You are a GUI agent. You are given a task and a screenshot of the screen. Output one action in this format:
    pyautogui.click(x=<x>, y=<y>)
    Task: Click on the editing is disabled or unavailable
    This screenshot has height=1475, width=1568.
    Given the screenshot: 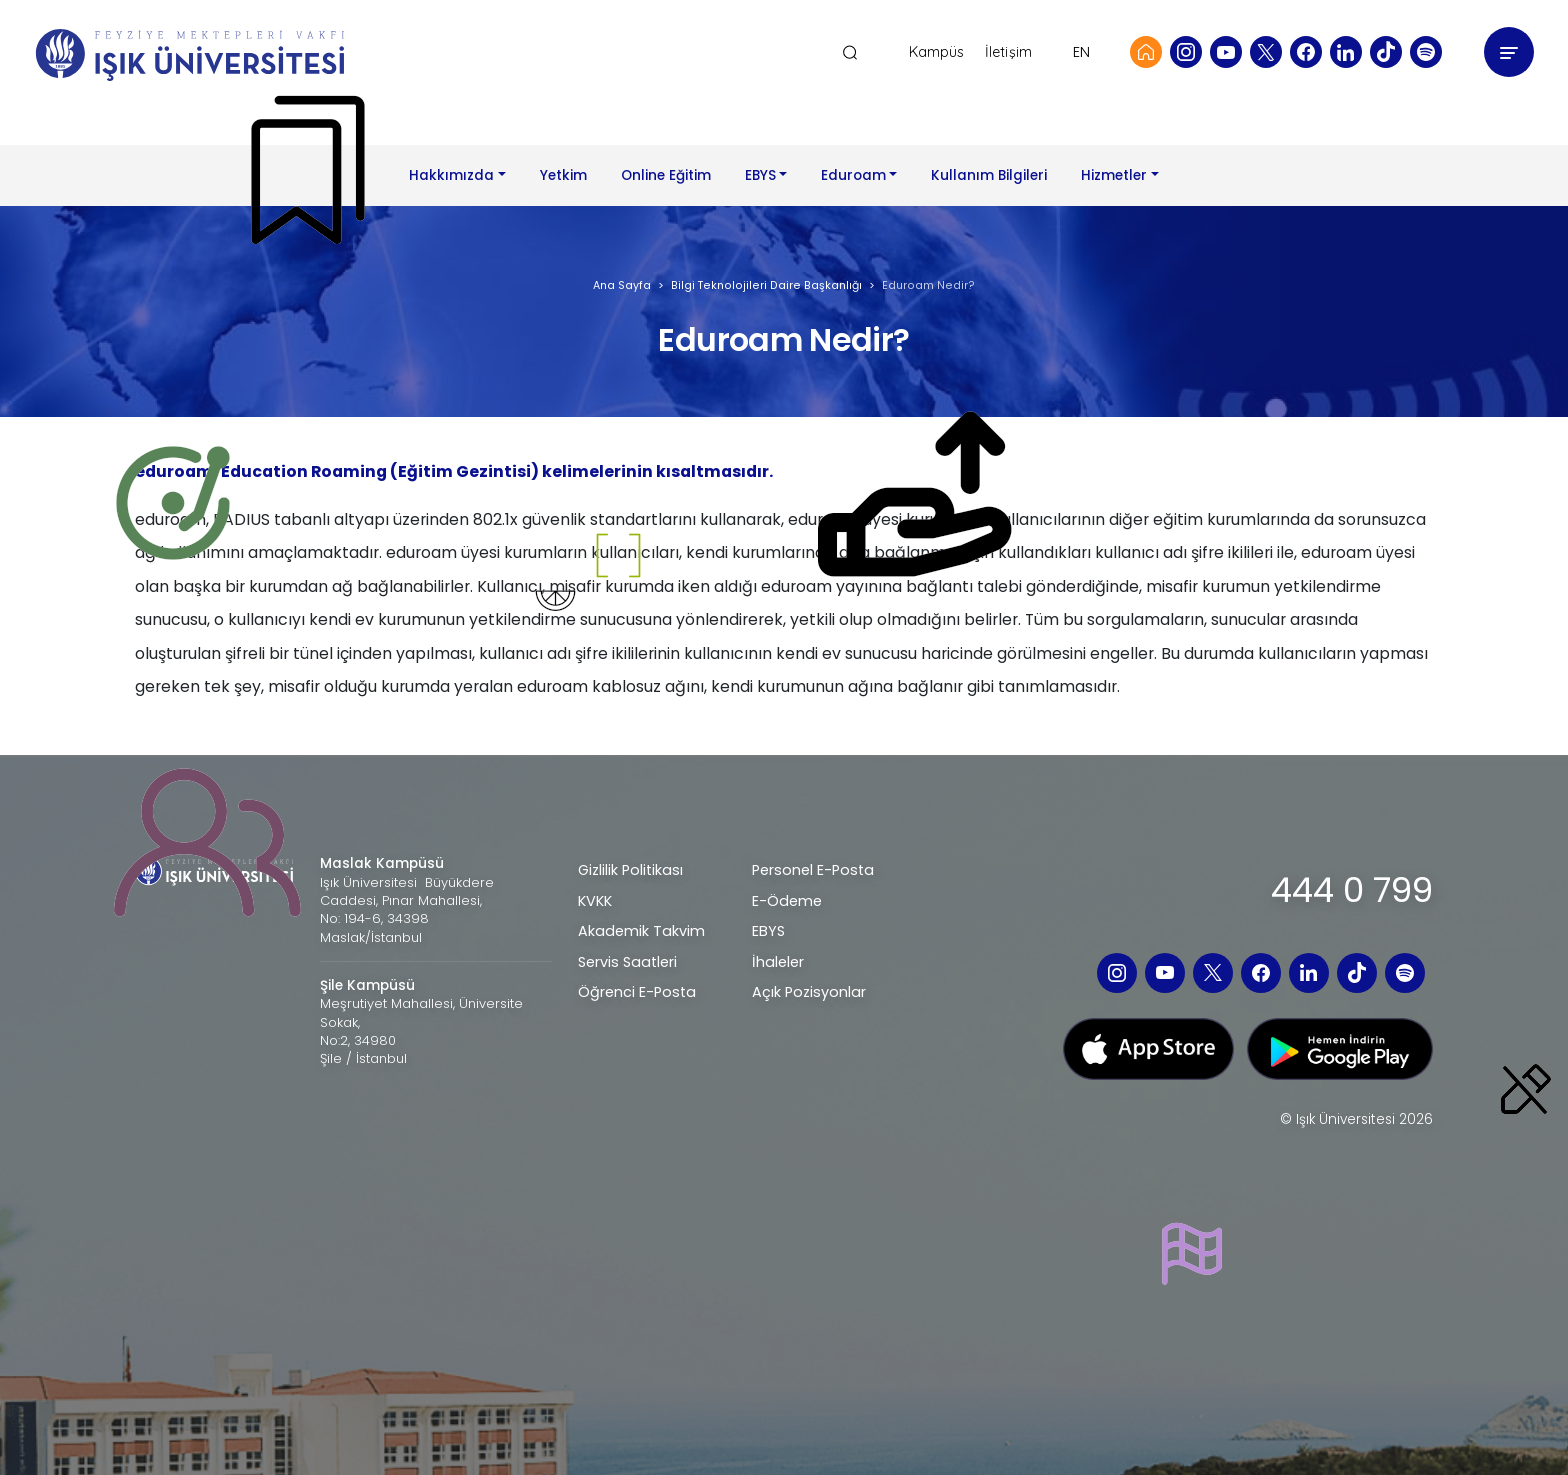 What is the action you would take?
    pyautogui.click(x=1525, y=1090)
    